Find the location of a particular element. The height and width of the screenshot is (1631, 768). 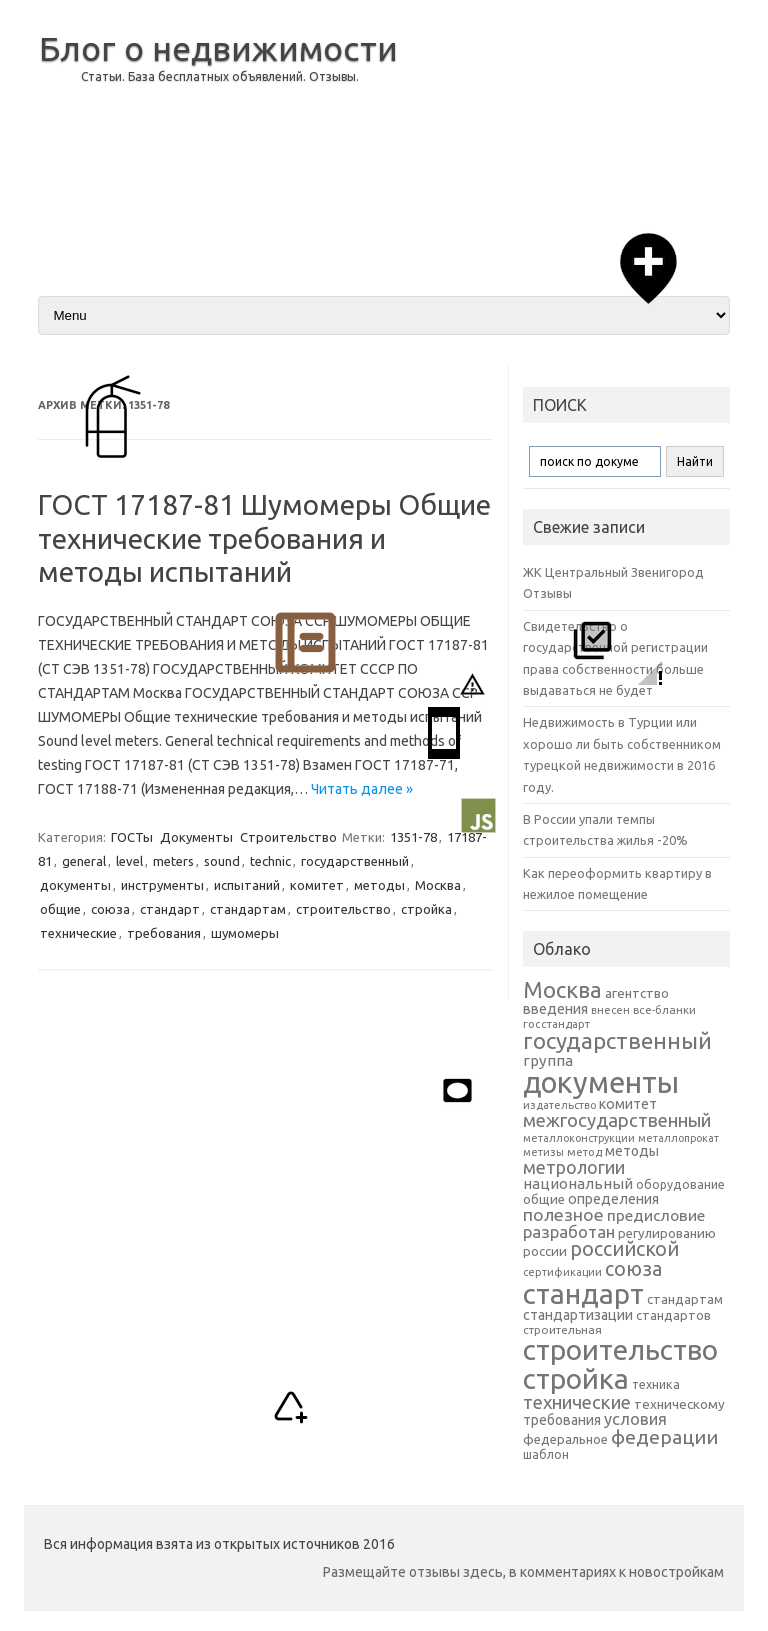

open notes or notebook is located at coordinates (305, 642).